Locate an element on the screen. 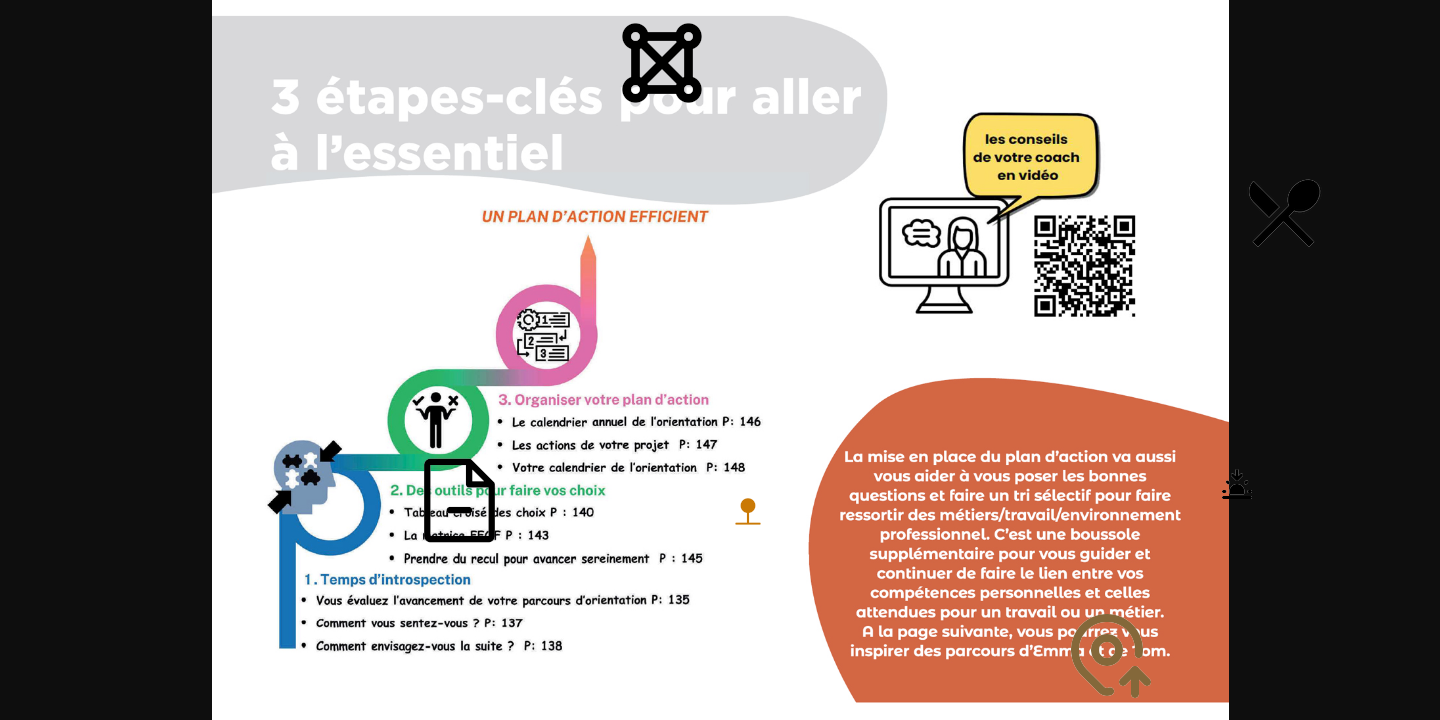 This screenshot has height=720, width=1440. indicates sunset or evening time is located at coordinates (1237, 484).